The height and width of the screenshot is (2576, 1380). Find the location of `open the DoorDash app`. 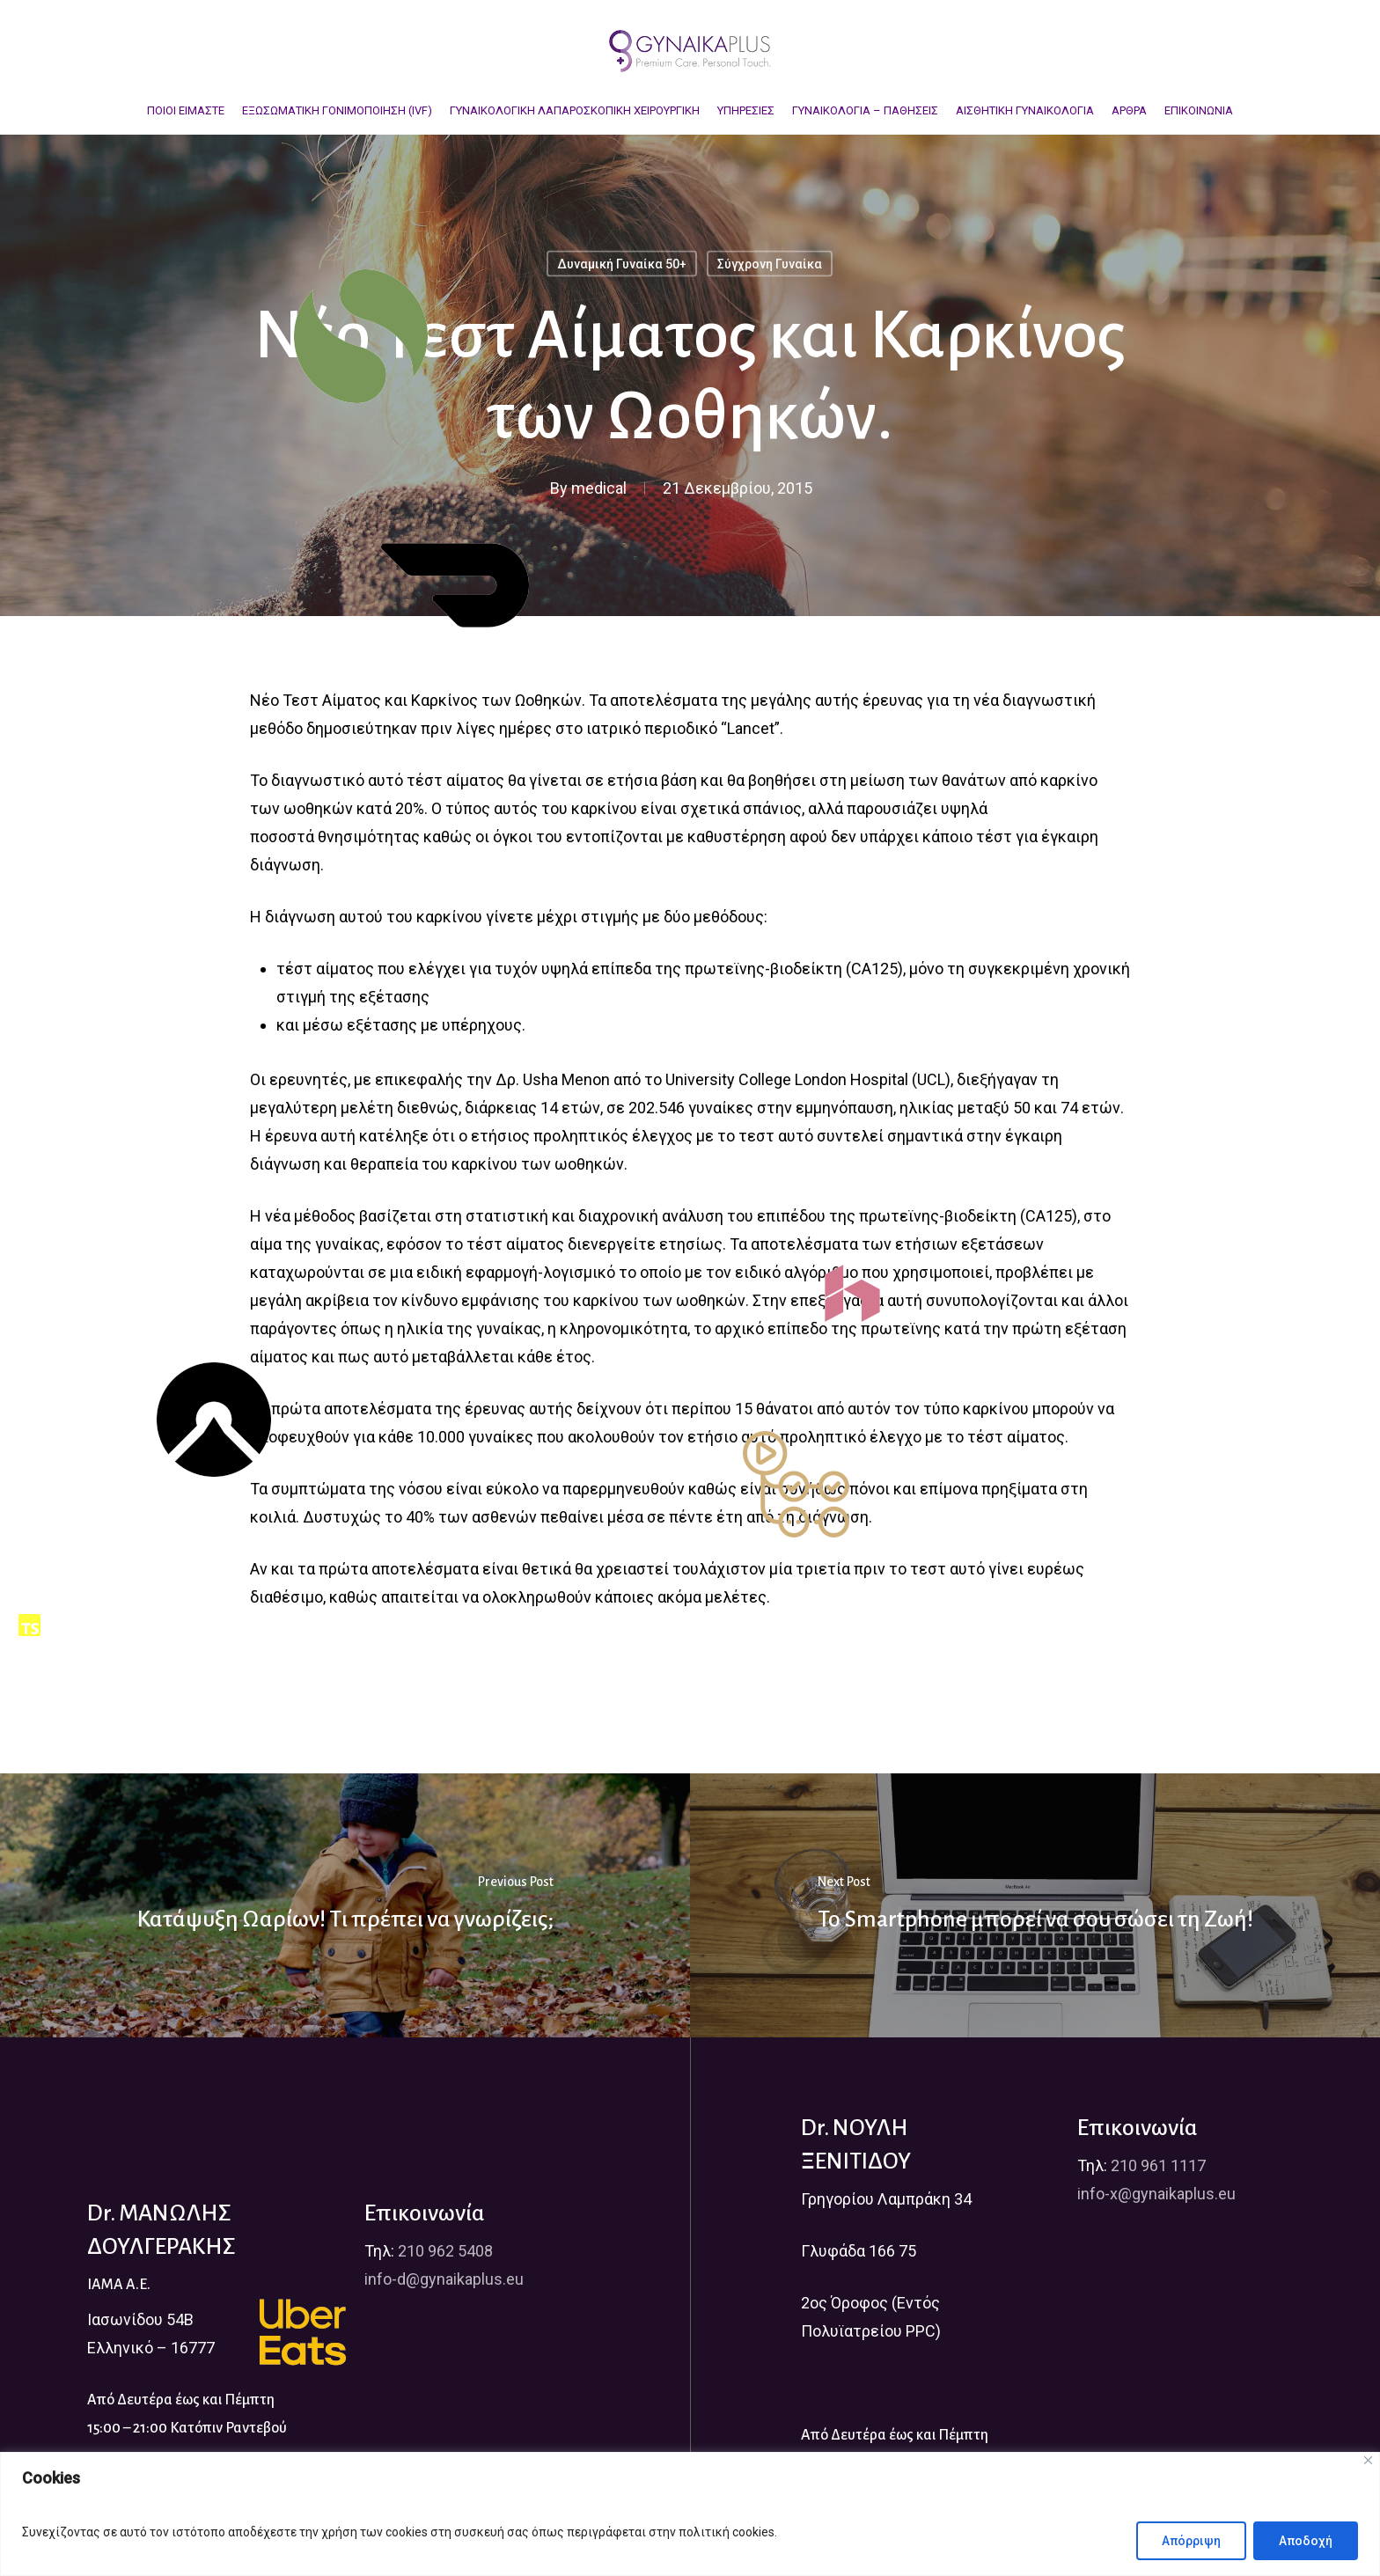

open the DoorDash app is located at coordinates (455, 585).